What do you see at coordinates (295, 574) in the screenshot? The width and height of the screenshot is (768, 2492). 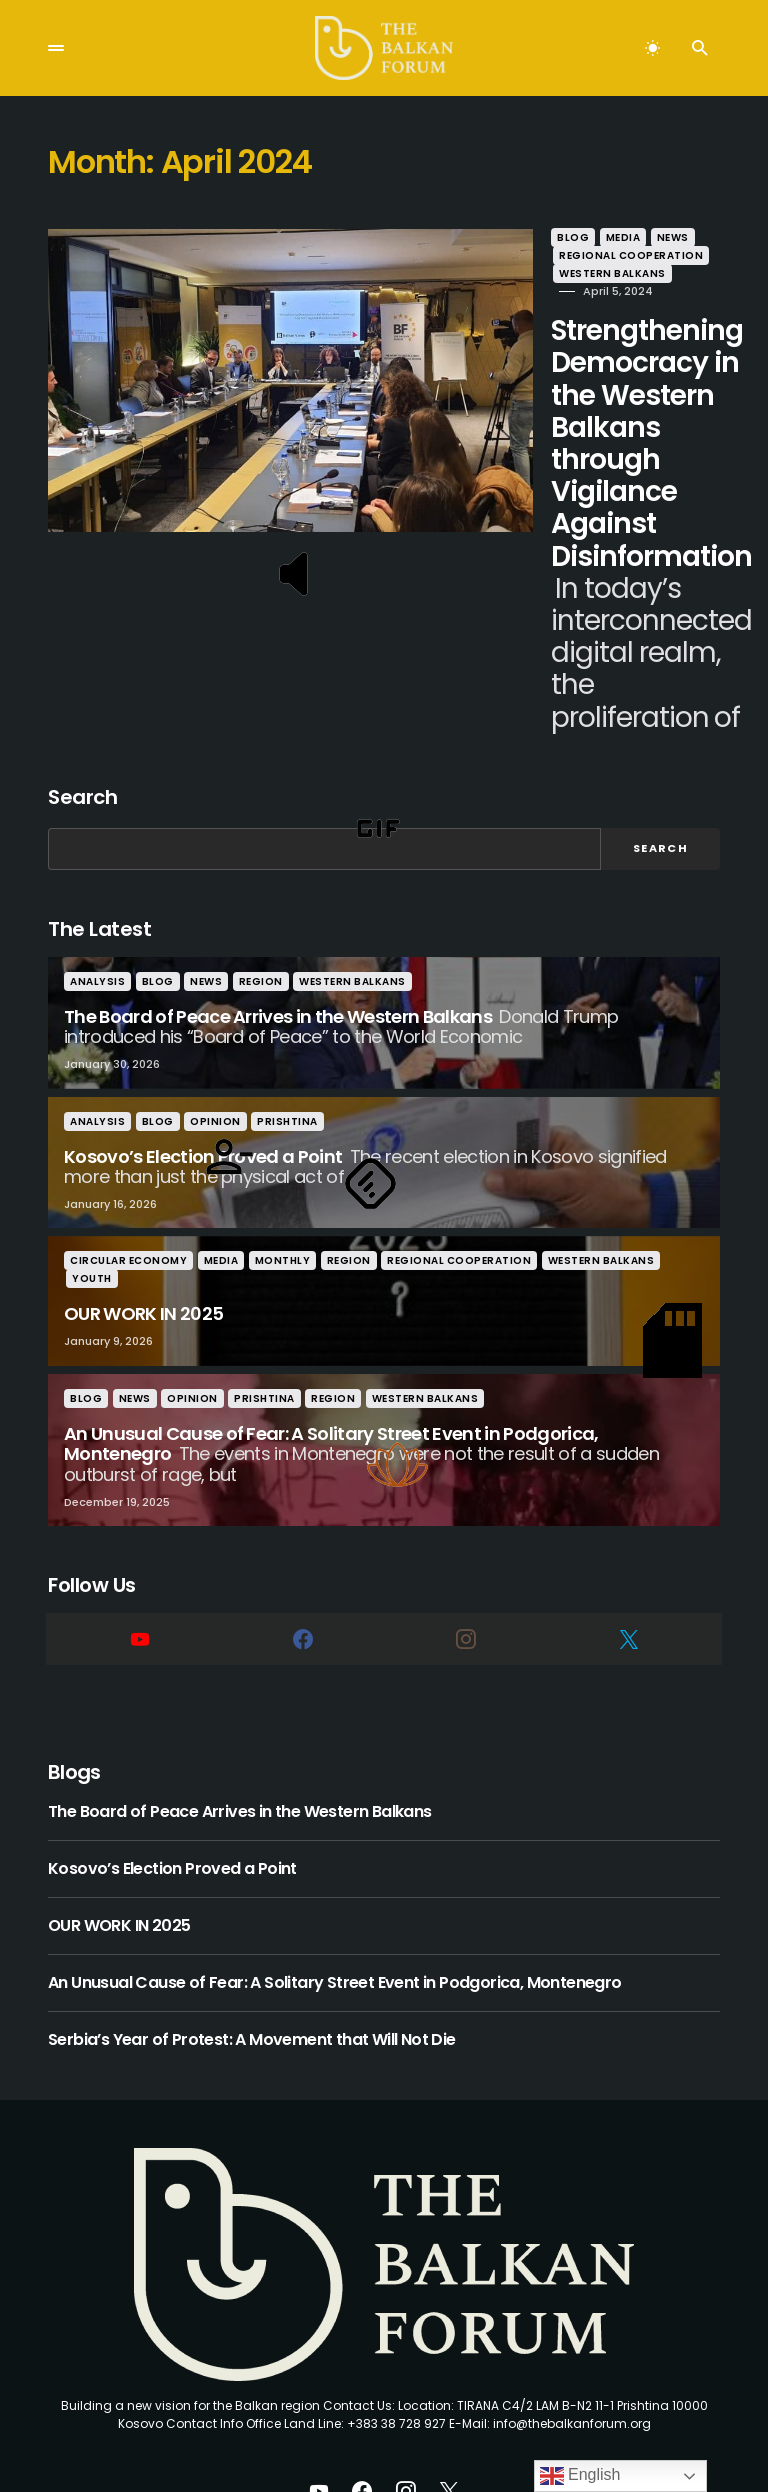 I see `mute or unmute audio` at bounding box center [295, 574].